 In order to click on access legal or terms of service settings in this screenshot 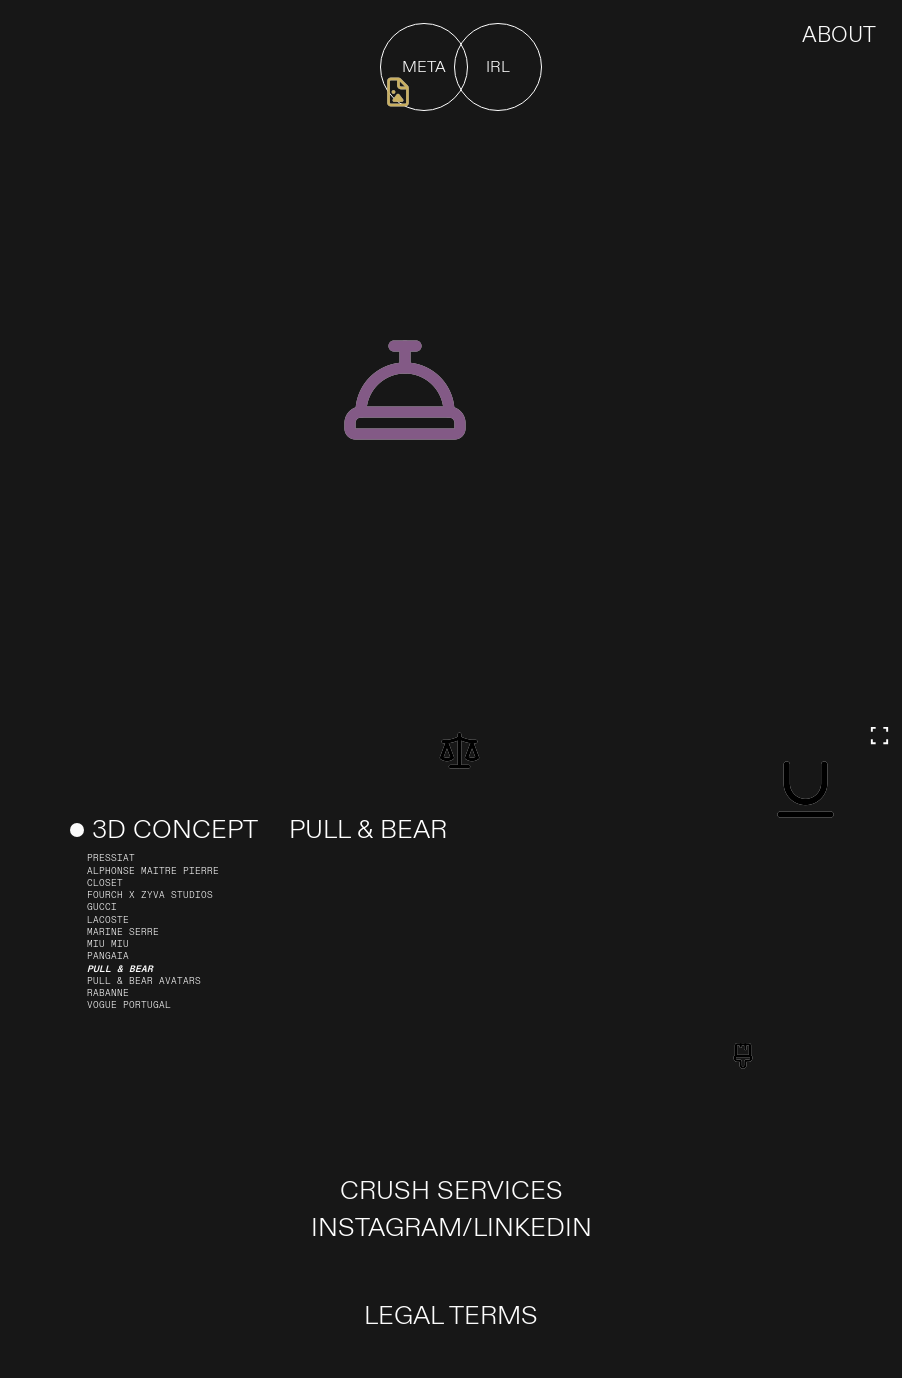, I will do `click(459, 750)`.